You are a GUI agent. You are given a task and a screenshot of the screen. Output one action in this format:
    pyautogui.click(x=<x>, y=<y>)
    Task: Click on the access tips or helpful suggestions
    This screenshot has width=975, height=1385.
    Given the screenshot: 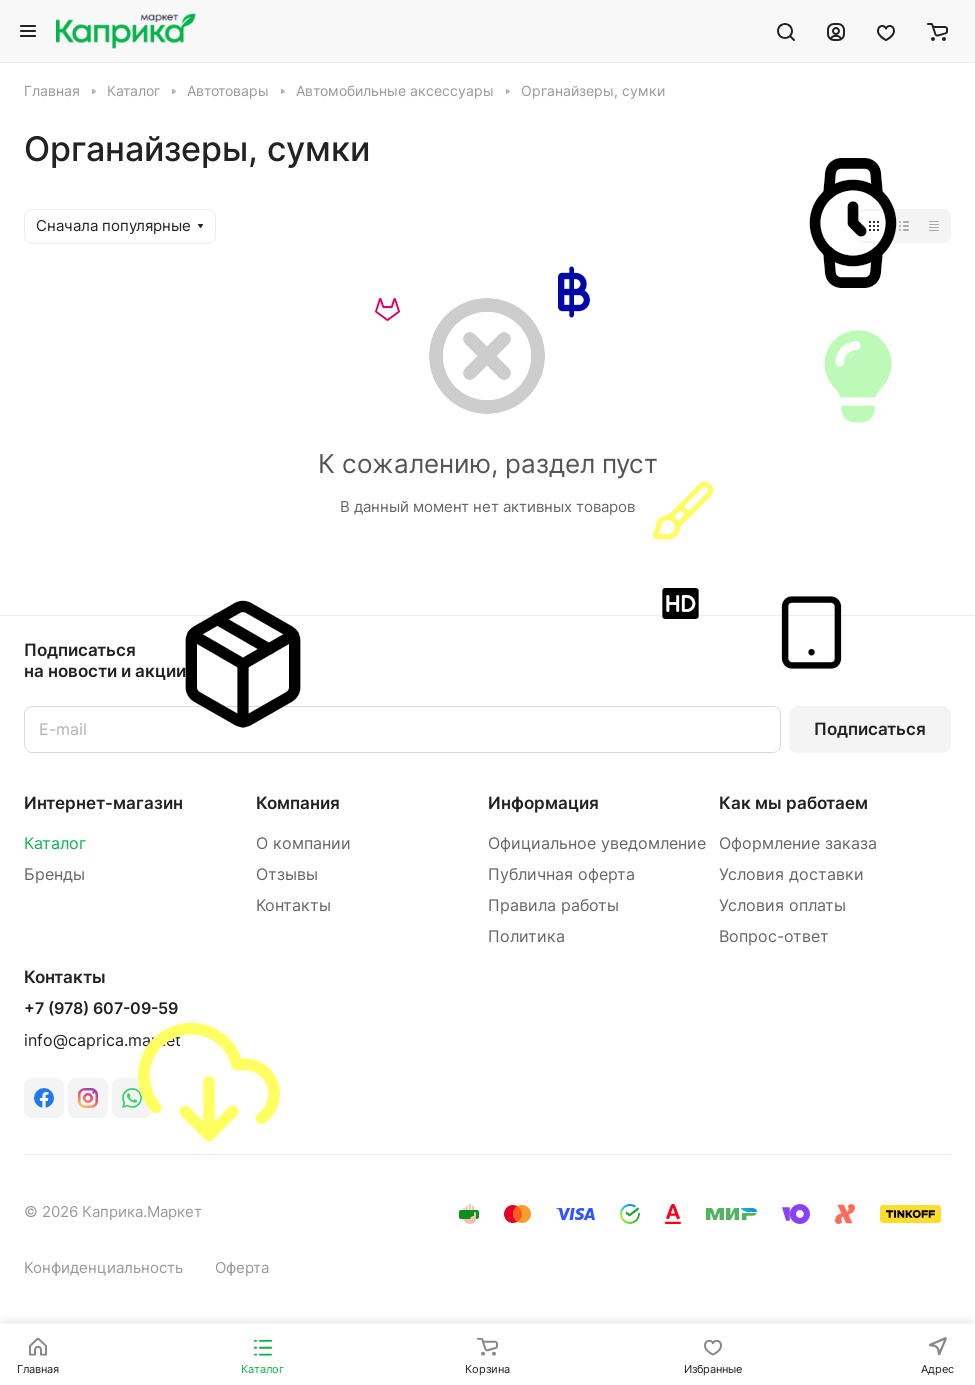 What is the action you would take?
    pyautogui.click(x=858, y=375)
    